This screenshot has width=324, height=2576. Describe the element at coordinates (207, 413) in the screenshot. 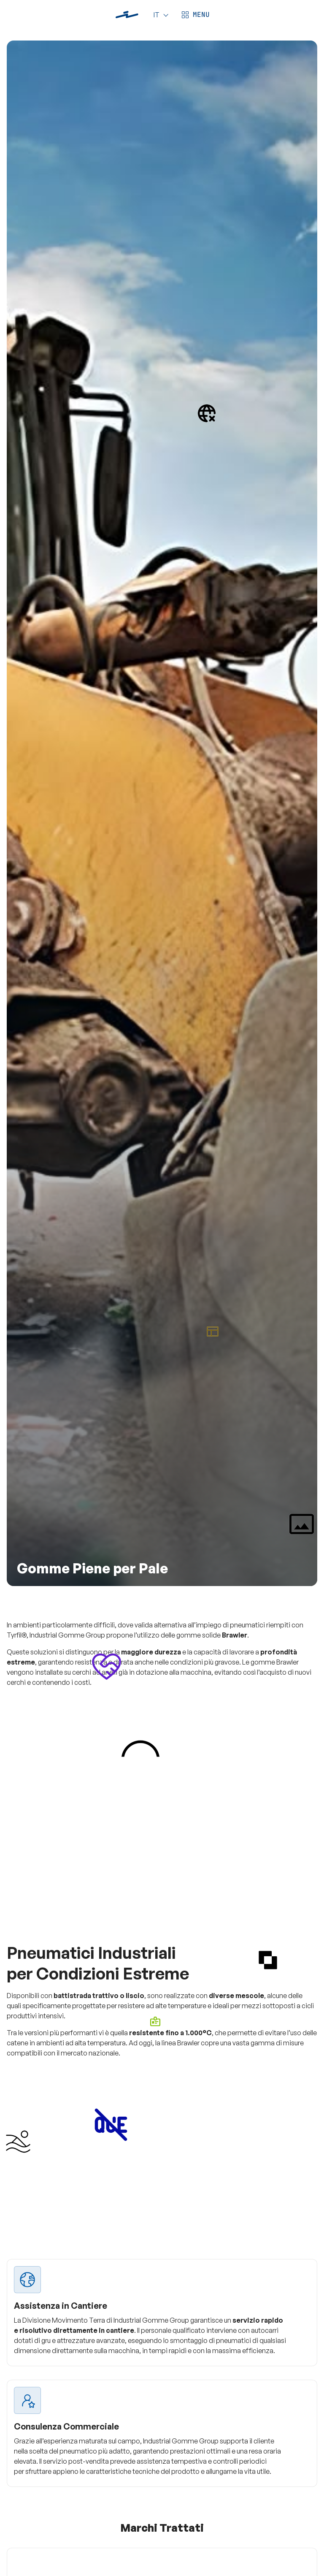

I see `disconnect from the internet` at that location.